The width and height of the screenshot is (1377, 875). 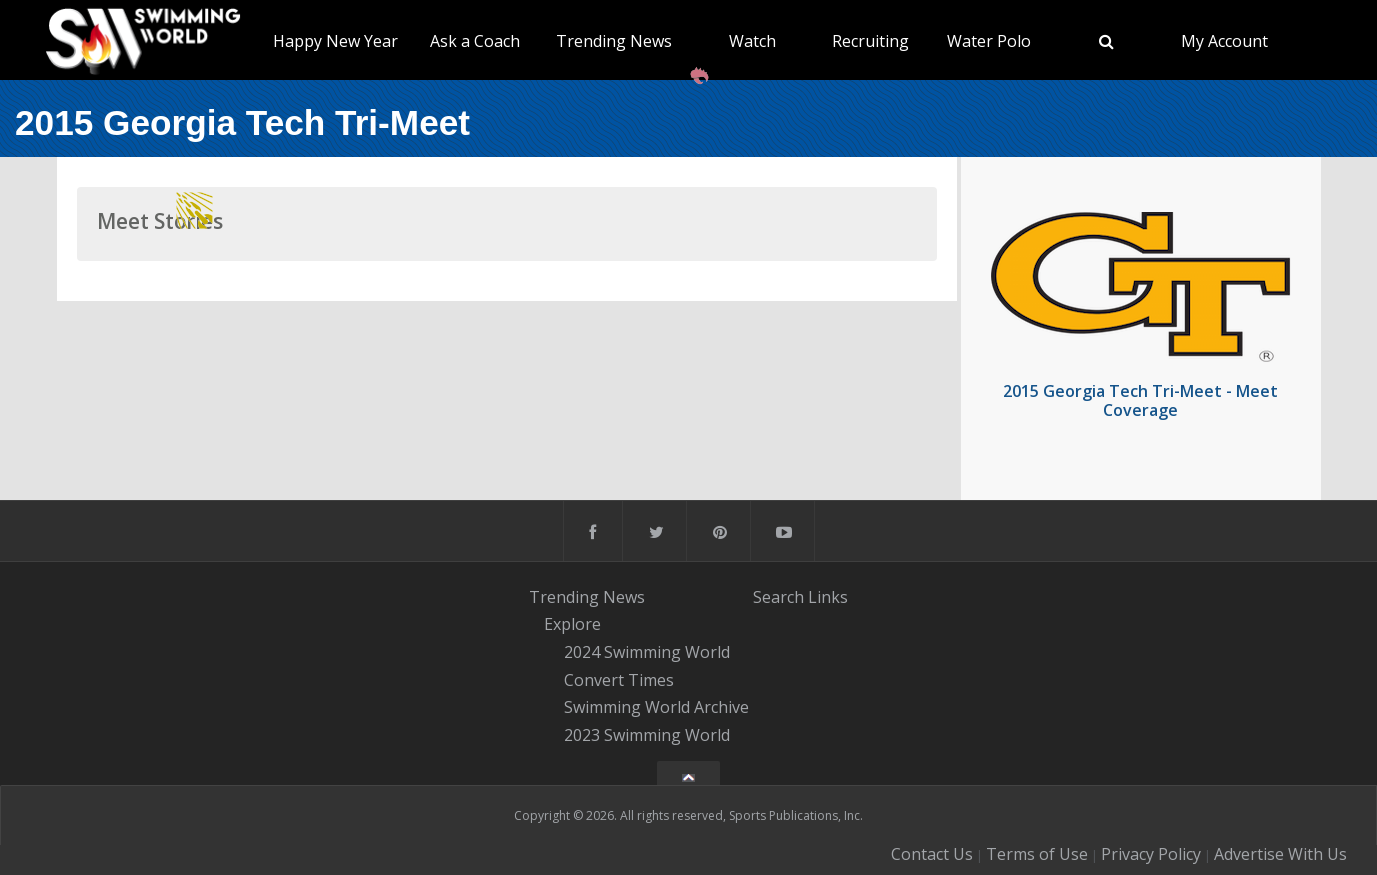 I want to click on select crab or crustacean in a game menu, so click(x=699, y=75).